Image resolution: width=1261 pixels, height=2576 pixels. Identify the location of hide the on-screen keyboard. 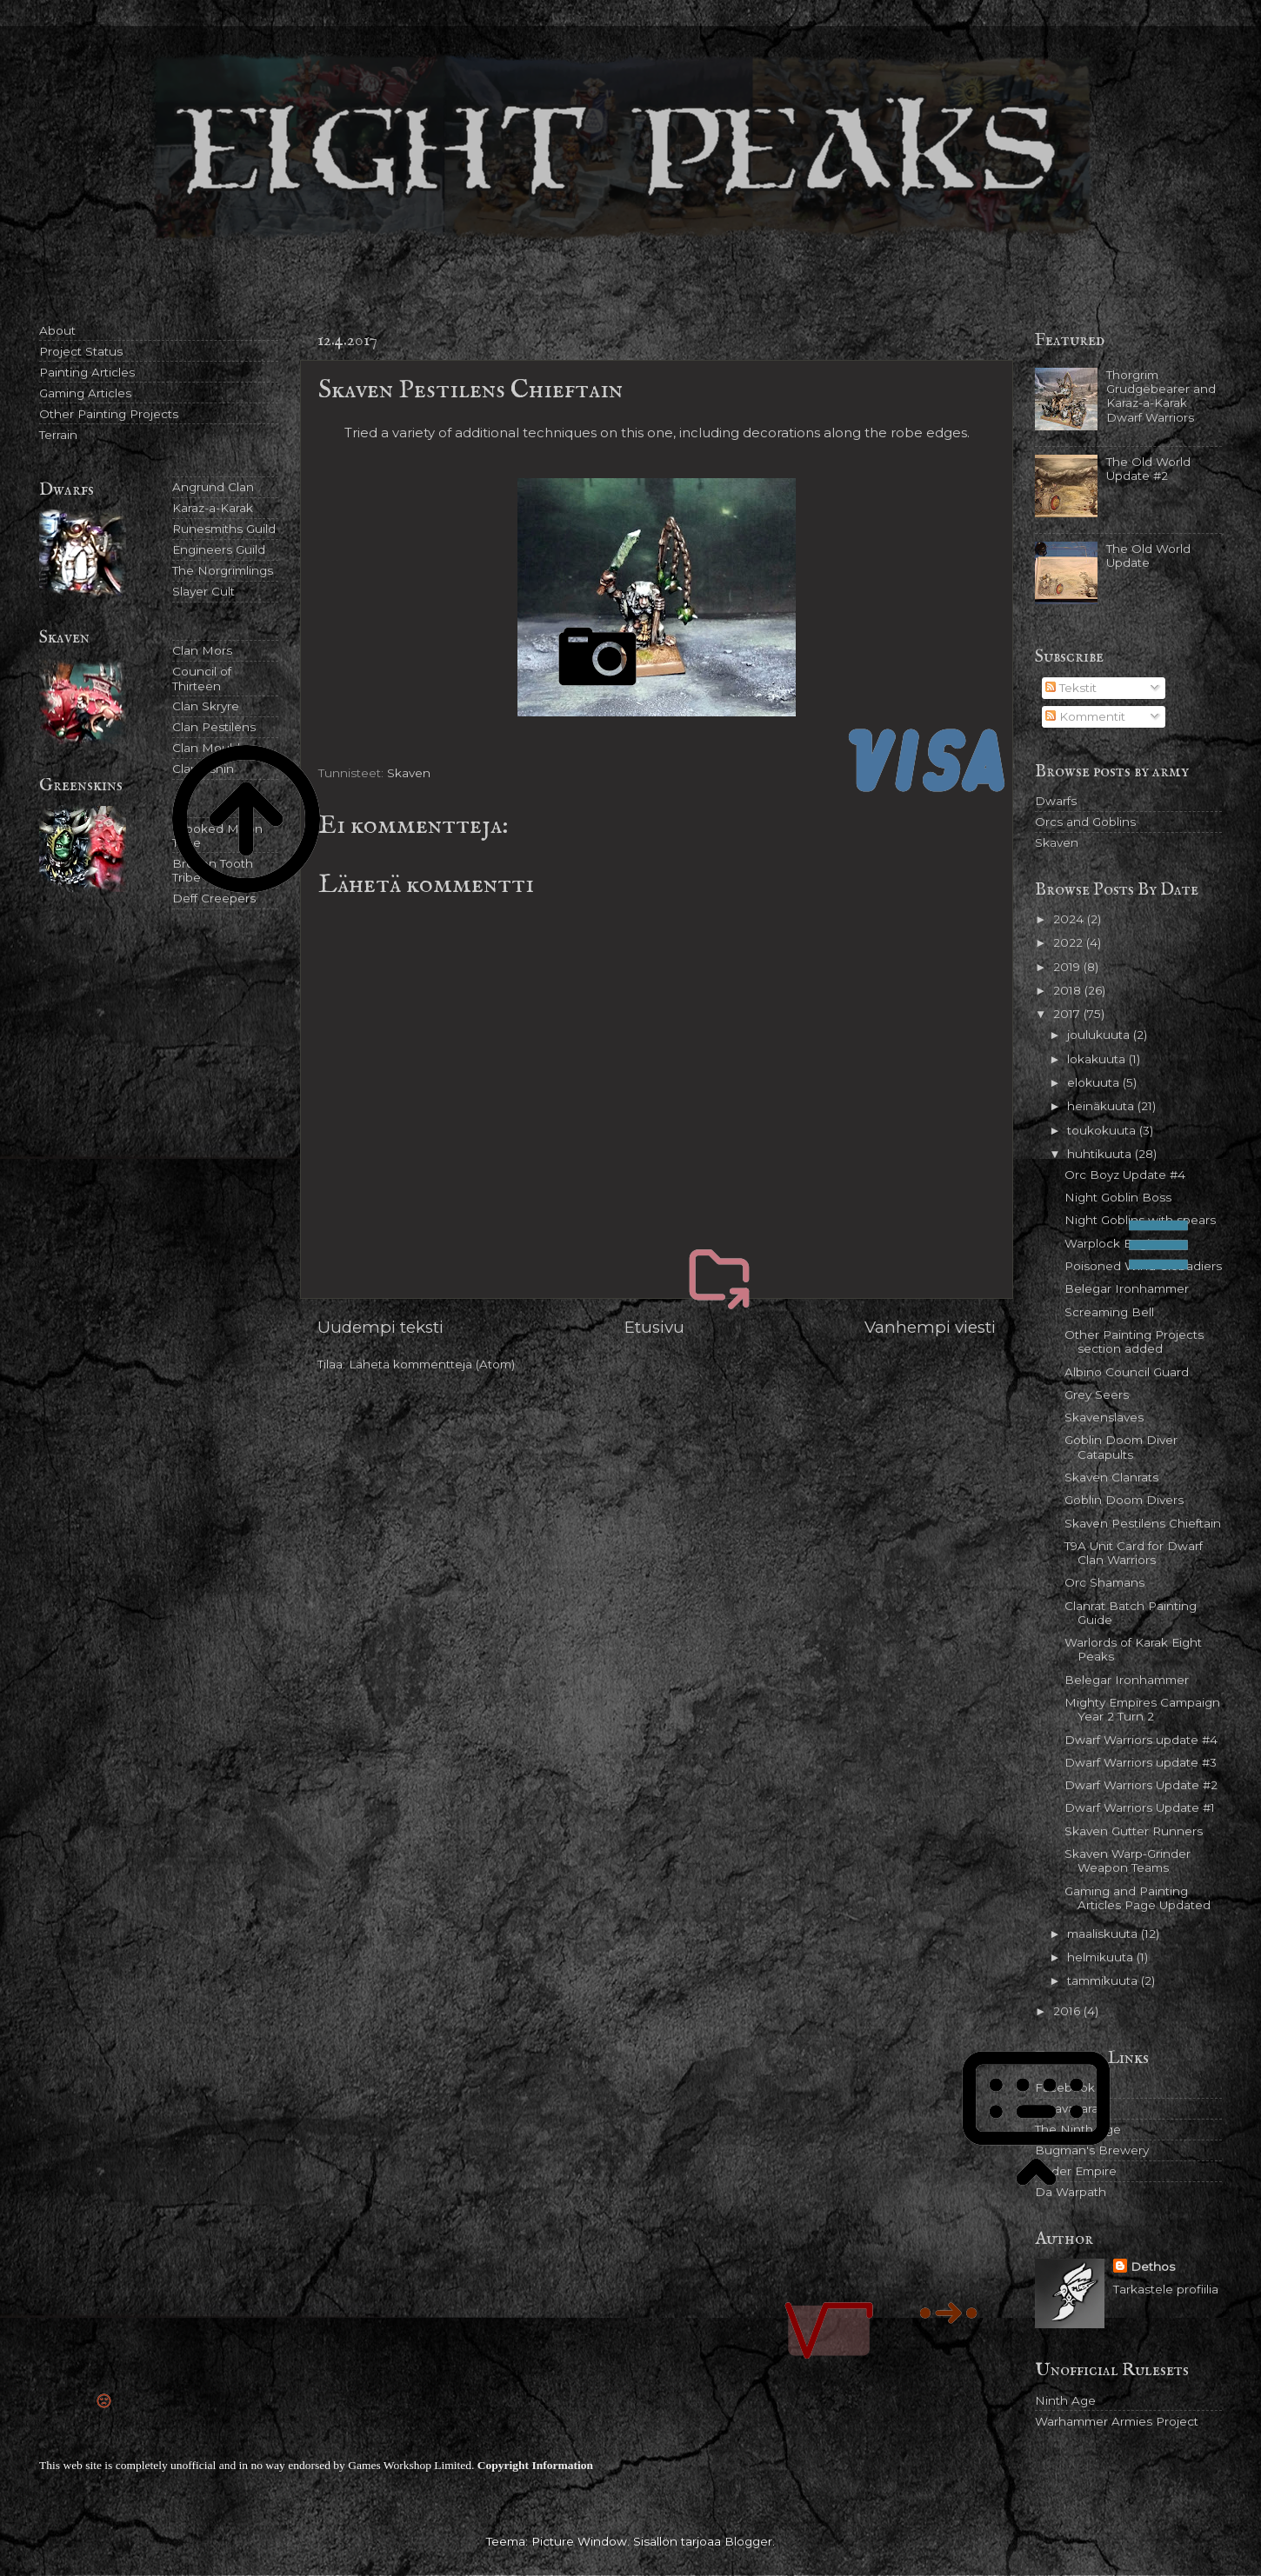
(1036, 2118).